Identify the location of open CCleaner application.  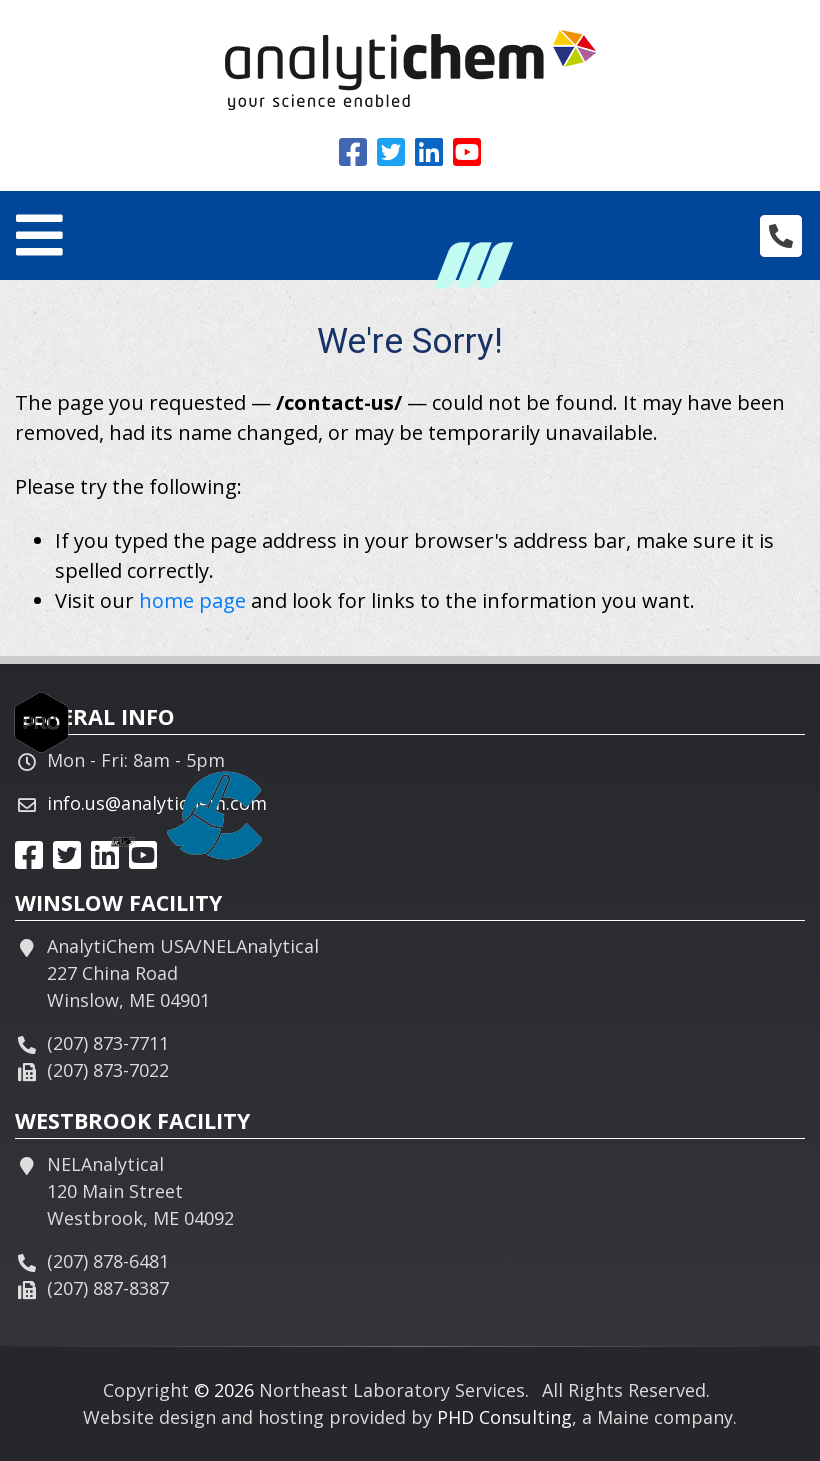
(214, 815).